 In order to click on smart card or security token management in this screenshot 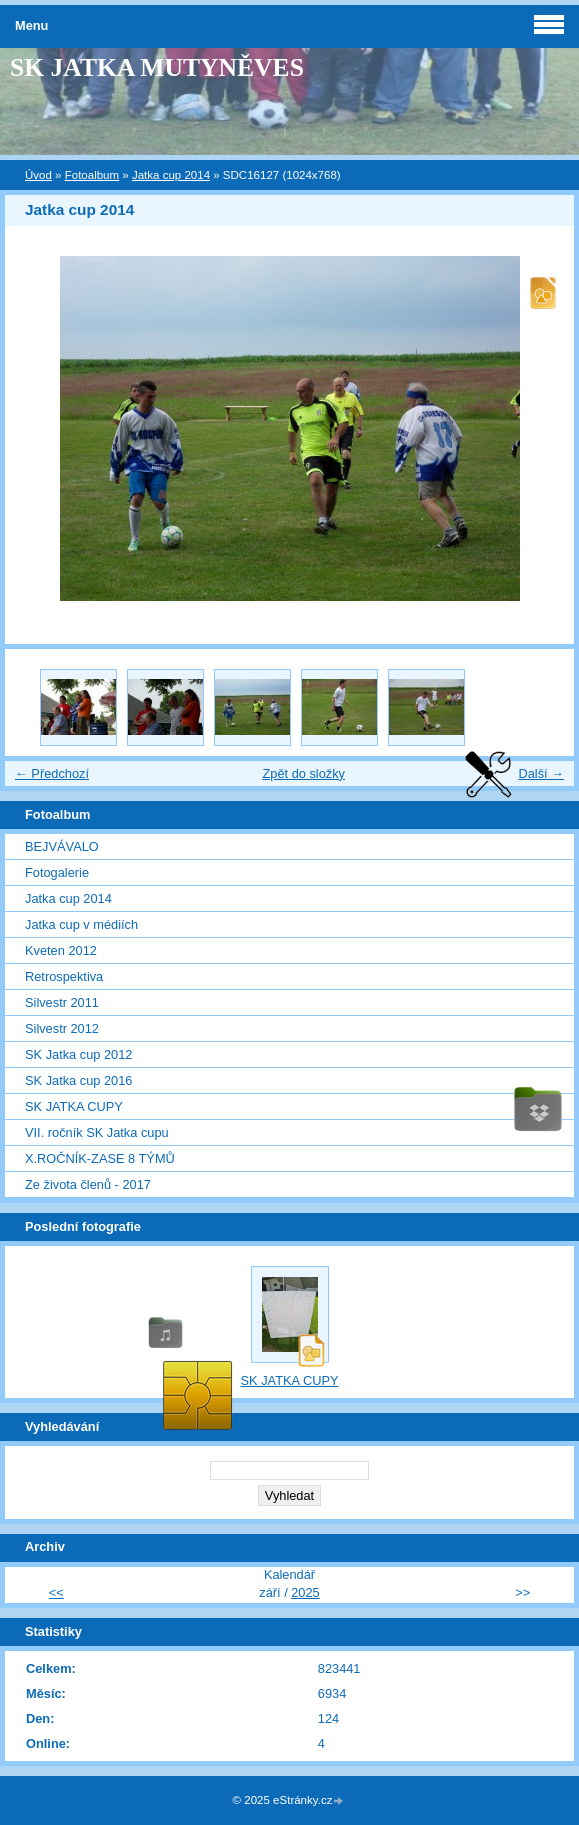, I will do `click(197, 1395)`.